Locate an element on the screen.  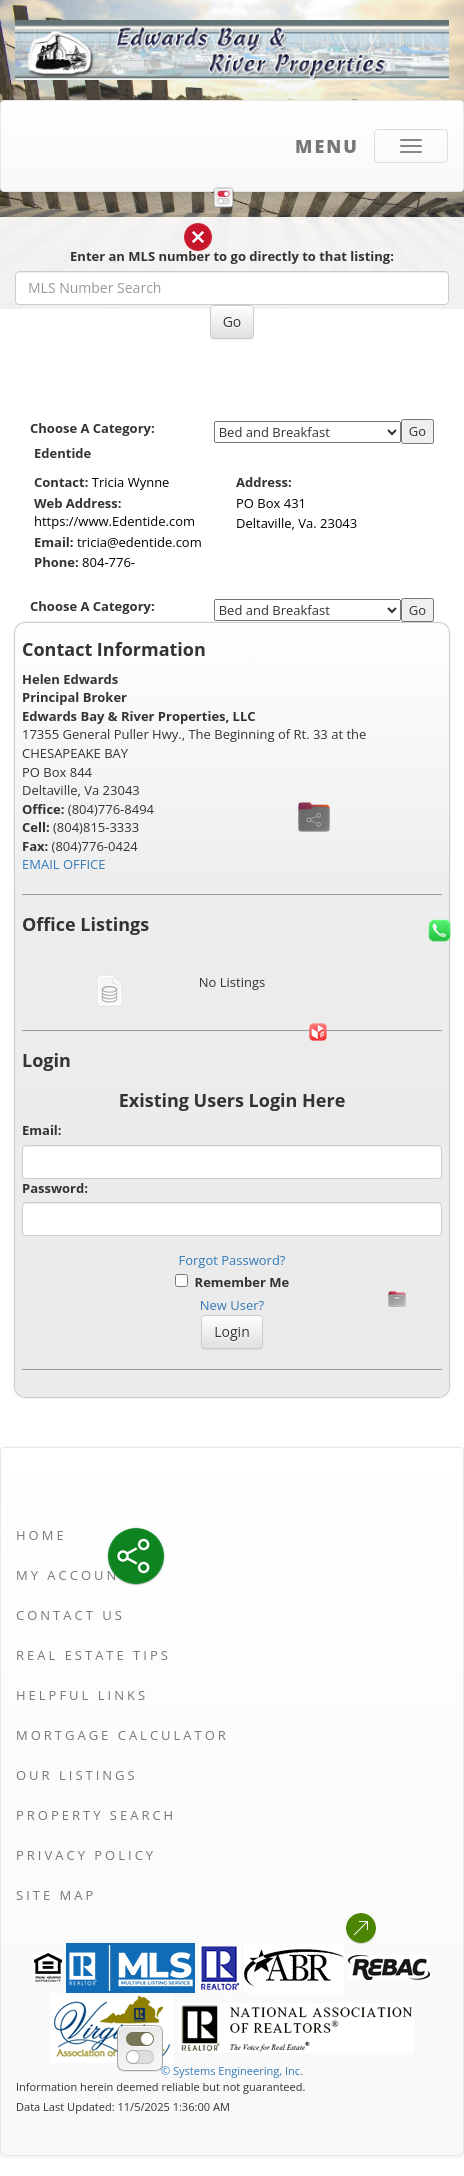
open flatsweep app for system cleanup is located at coordinates (318, 1032).